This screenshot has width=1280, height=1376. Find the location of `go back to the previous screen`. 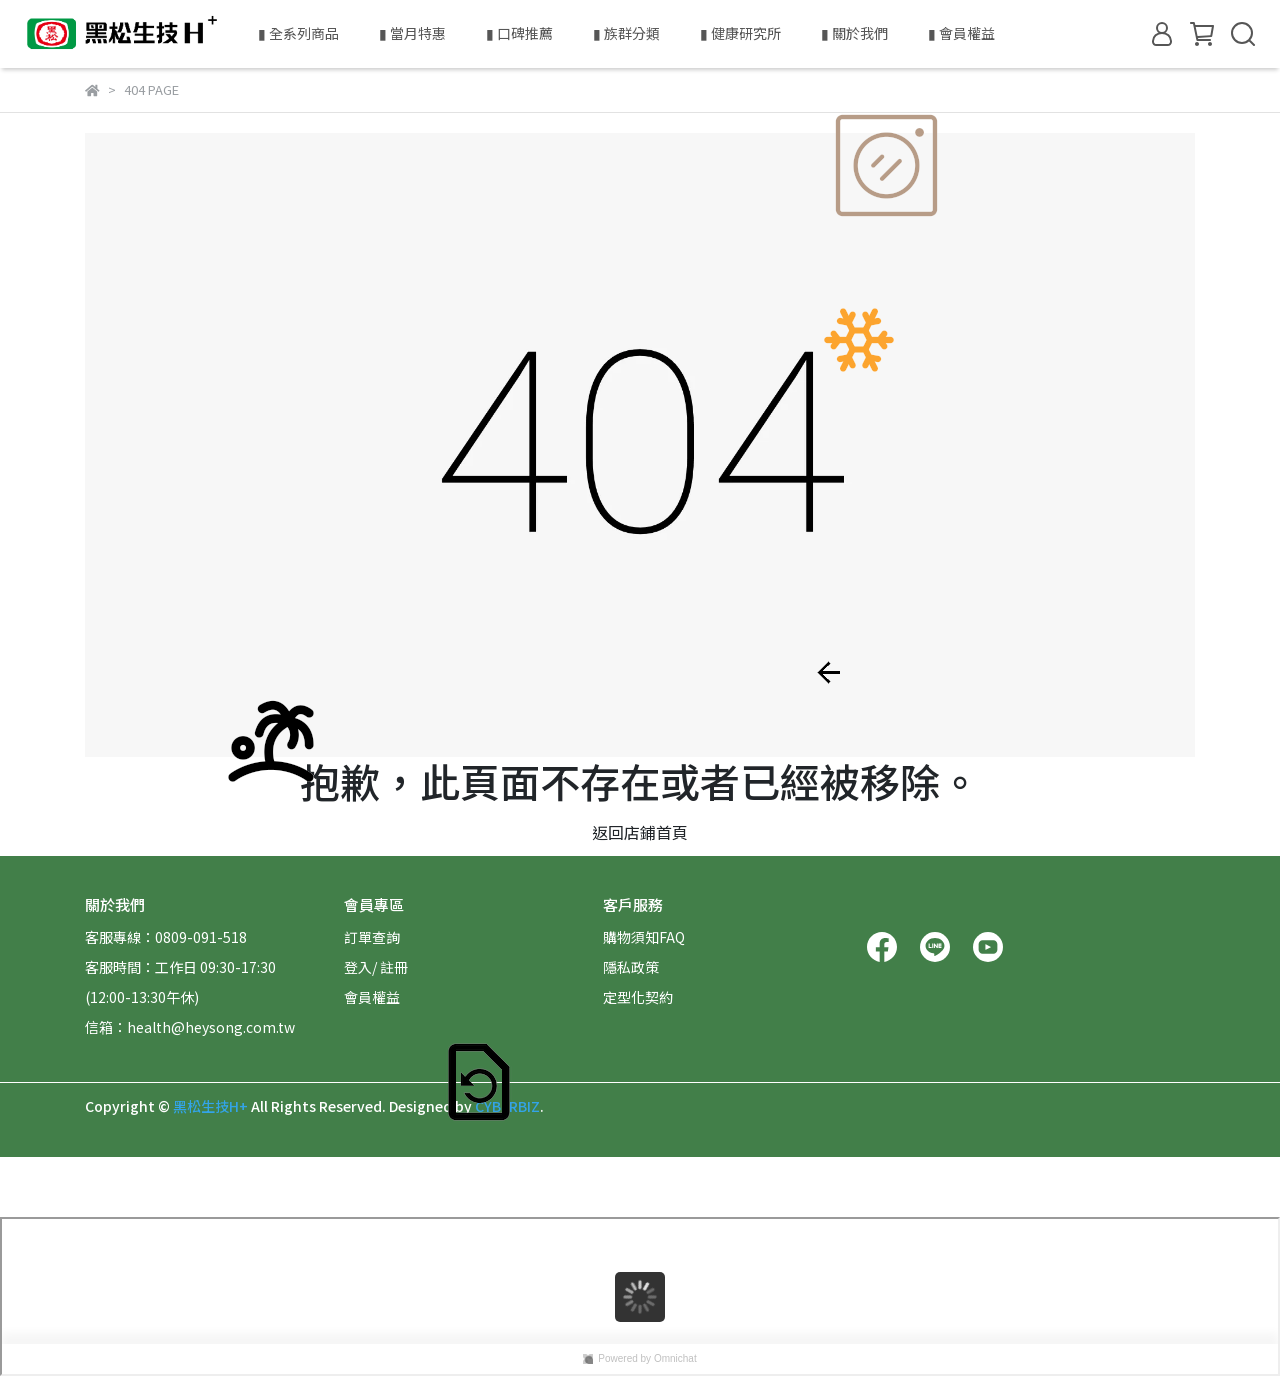

go back to the previous screen is located at coordinates (828, 672).